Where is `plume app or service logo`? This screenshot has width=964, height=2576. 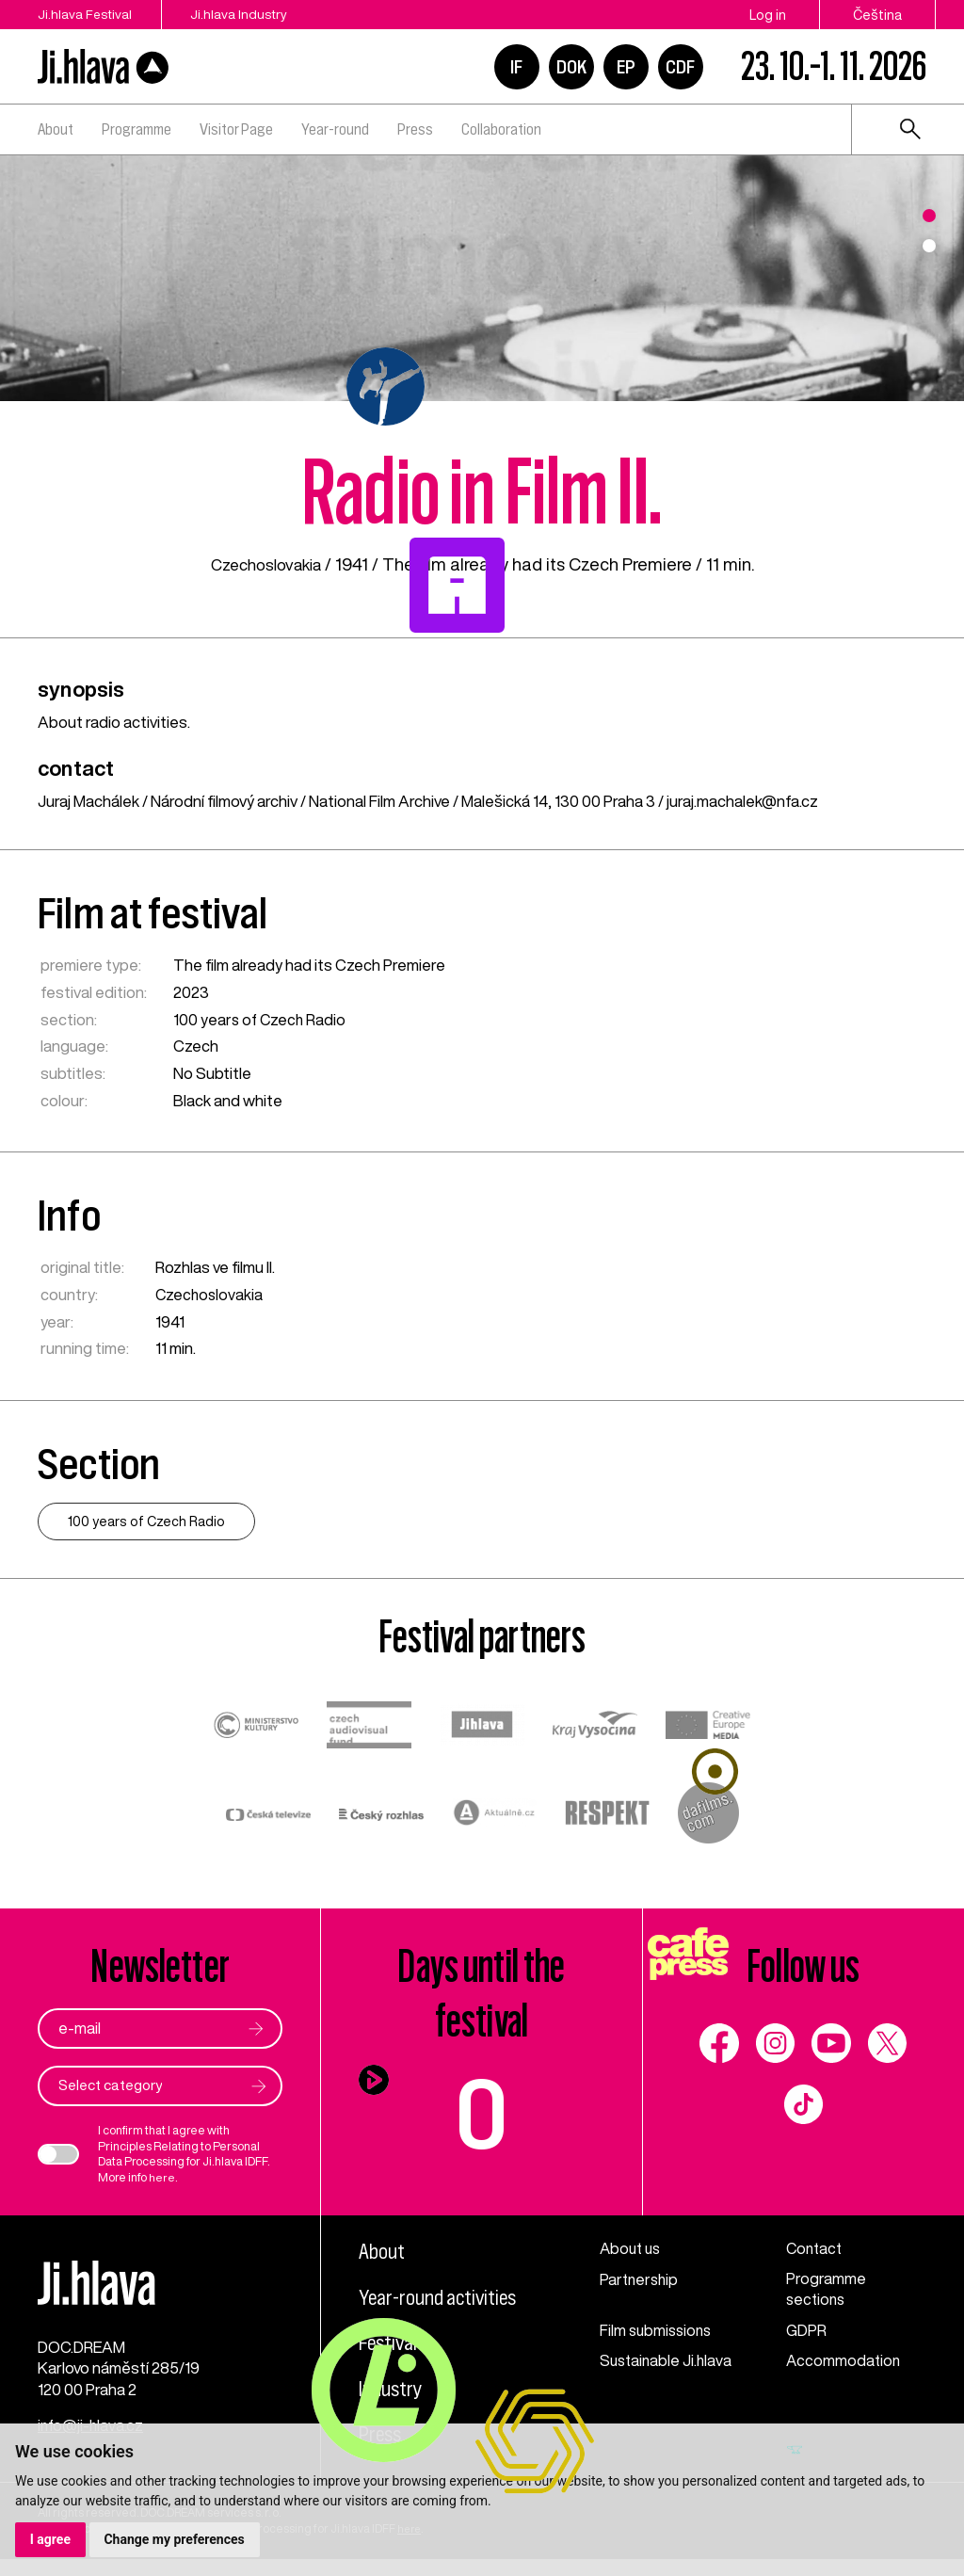
plume app or service logo is located at coordinates (535, 2441).